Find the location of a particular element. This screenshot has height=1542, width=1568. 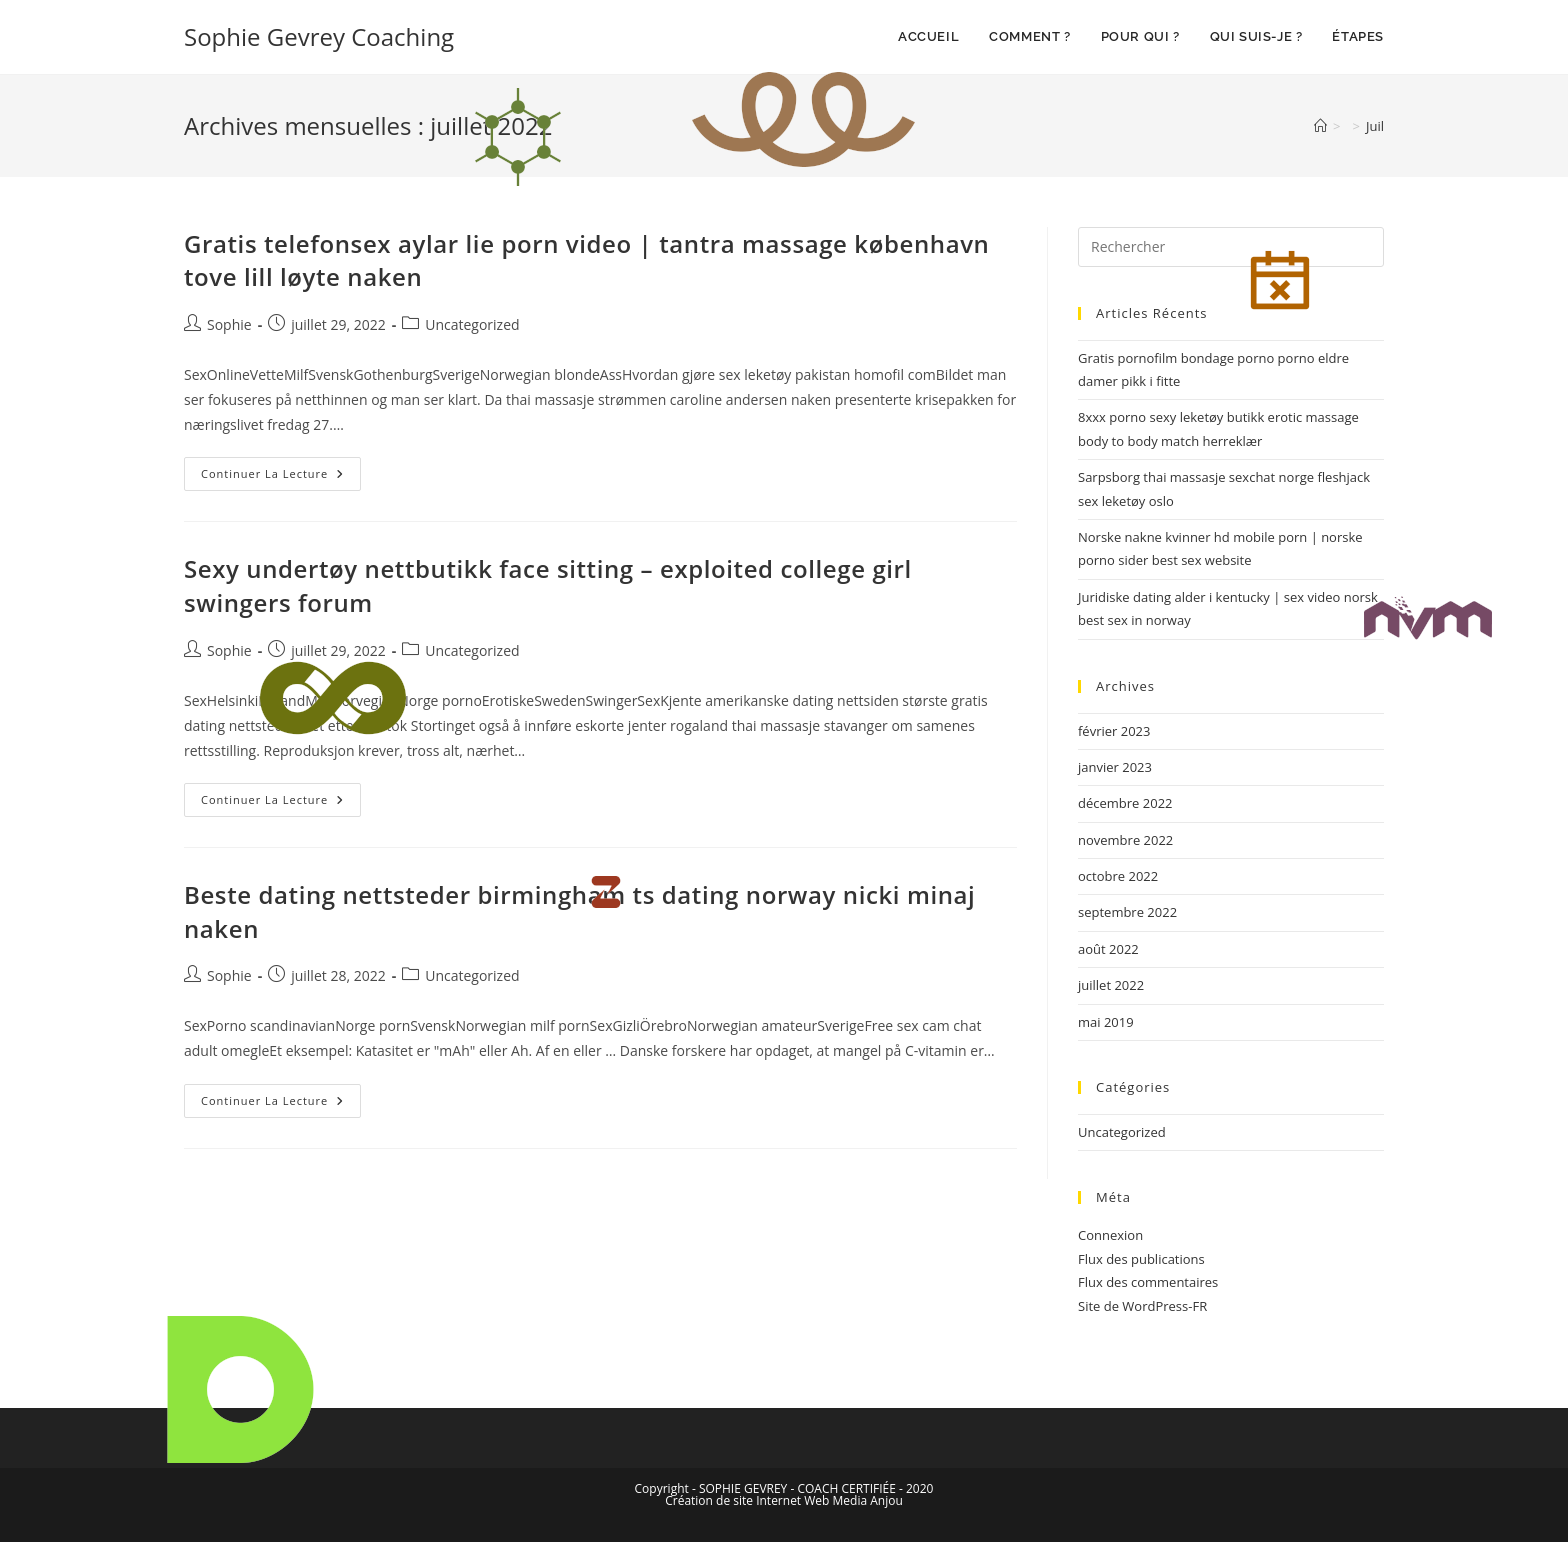

nvm (node version manager) logo is located at coordinates (1428, 618).